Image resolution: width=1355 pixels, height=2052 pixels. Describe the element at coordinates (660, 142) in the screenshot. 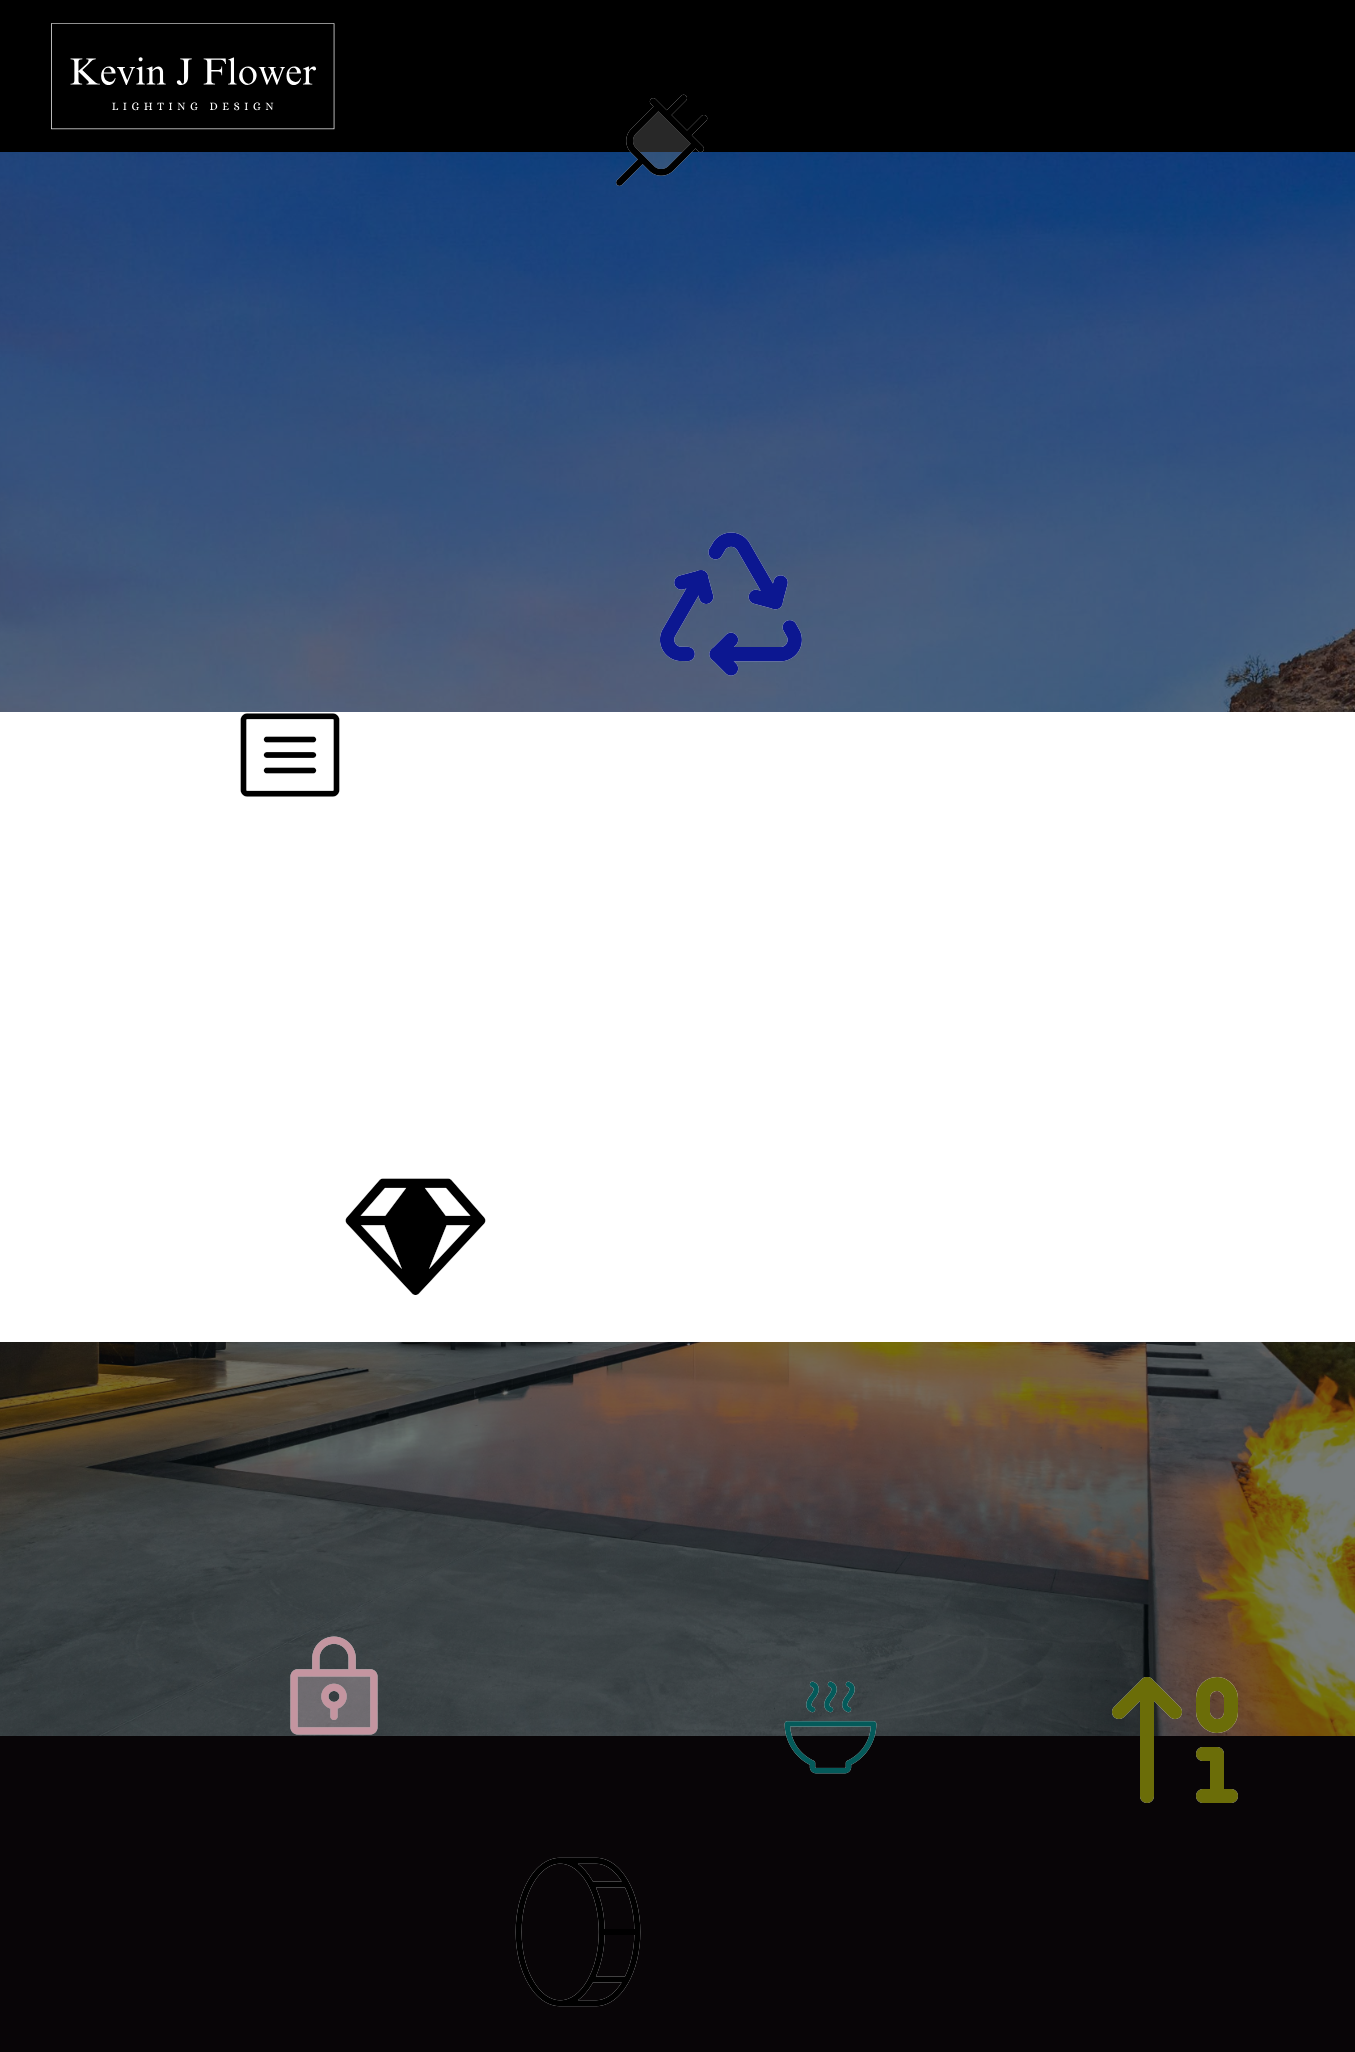

I see `connect to a power source` at that location.